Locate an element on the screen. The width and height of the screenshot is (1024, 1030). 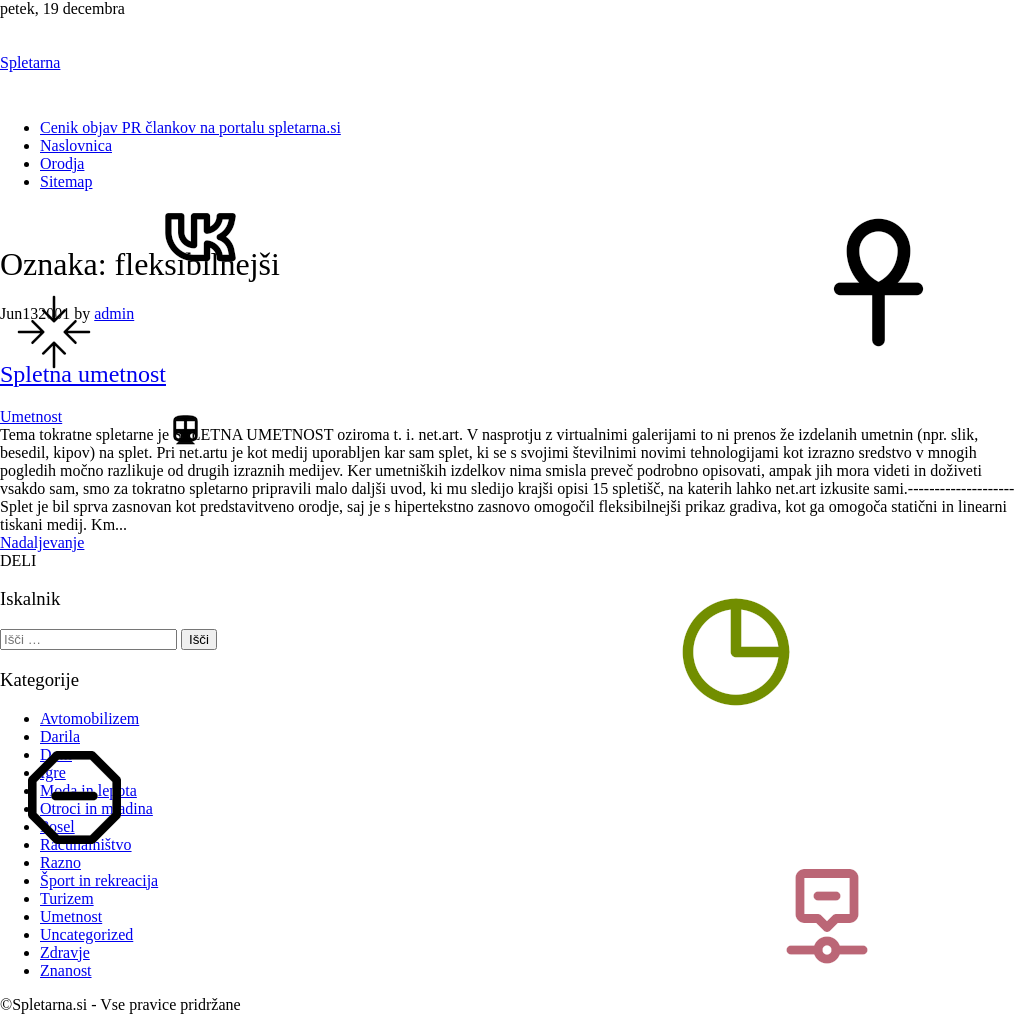
get public transit directions is located at coordinates (185, 430).